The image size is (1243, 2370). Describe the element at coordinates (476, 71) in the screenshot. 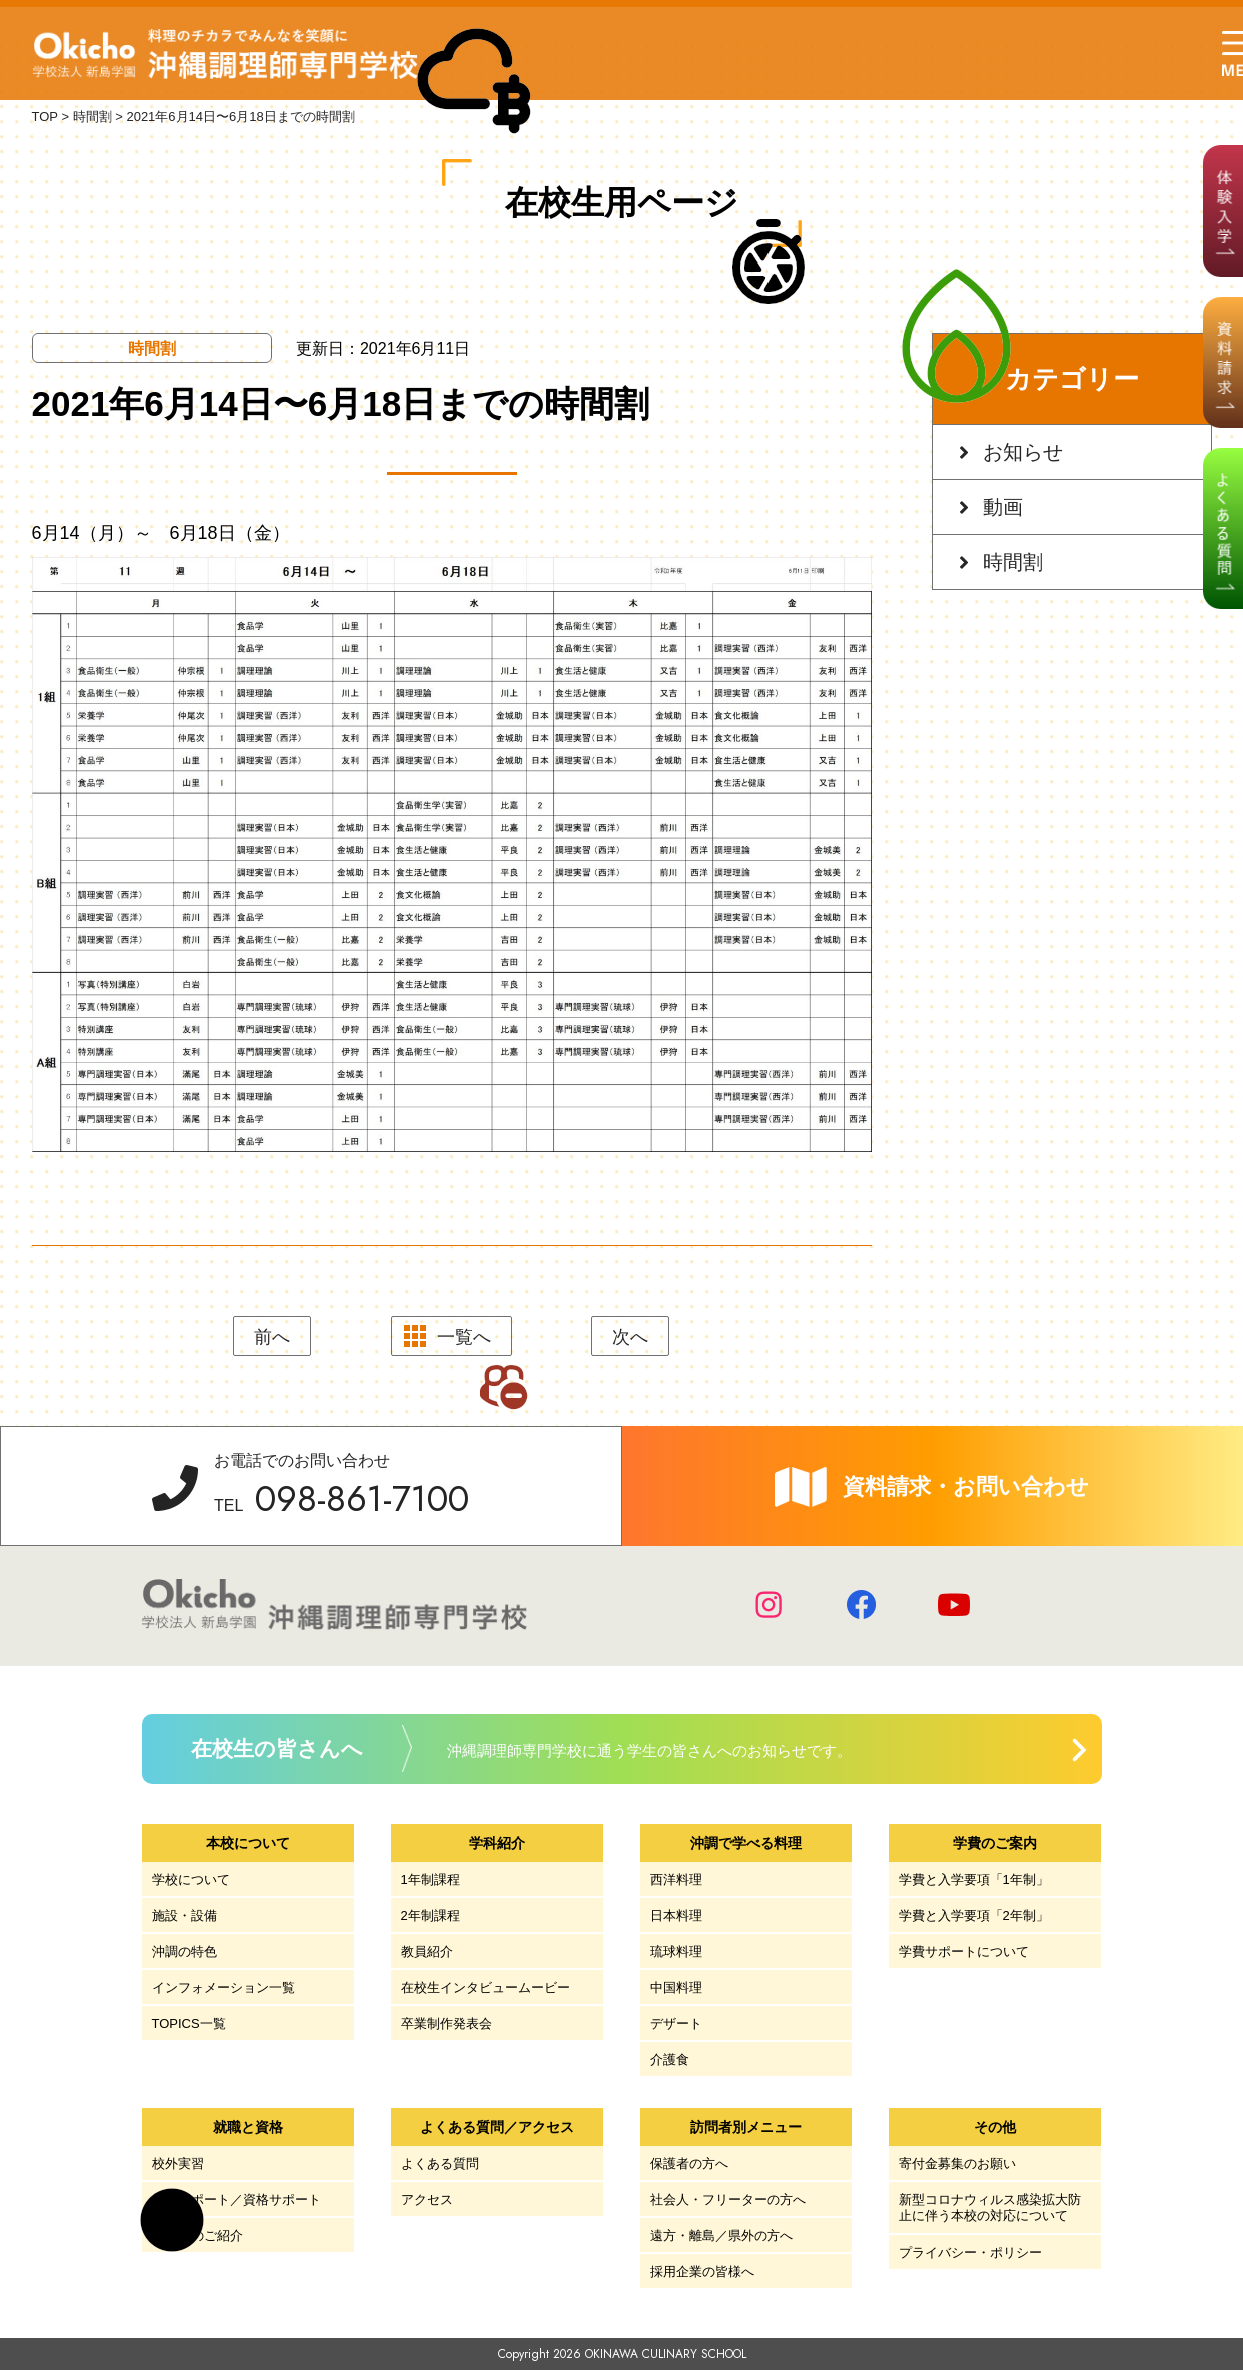

I see `access cloud-based bitcoin wallet` at that location.